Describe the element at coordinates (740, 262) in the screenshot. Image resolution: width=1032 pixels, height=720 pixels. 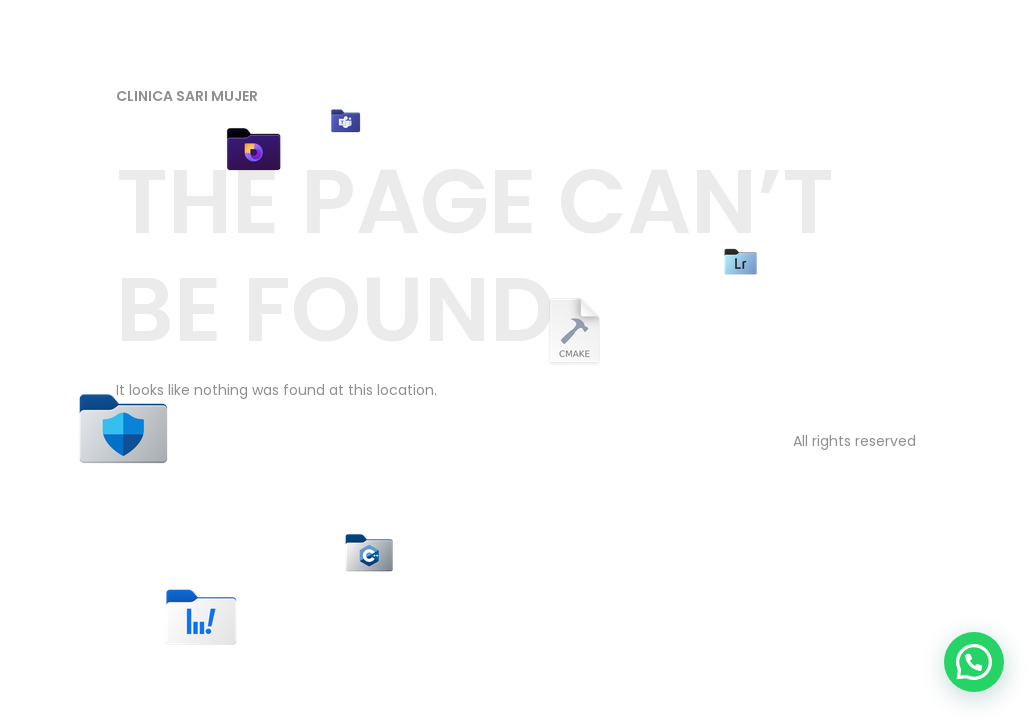
I see `open folder containing Adobe Lightroom files` at that location.